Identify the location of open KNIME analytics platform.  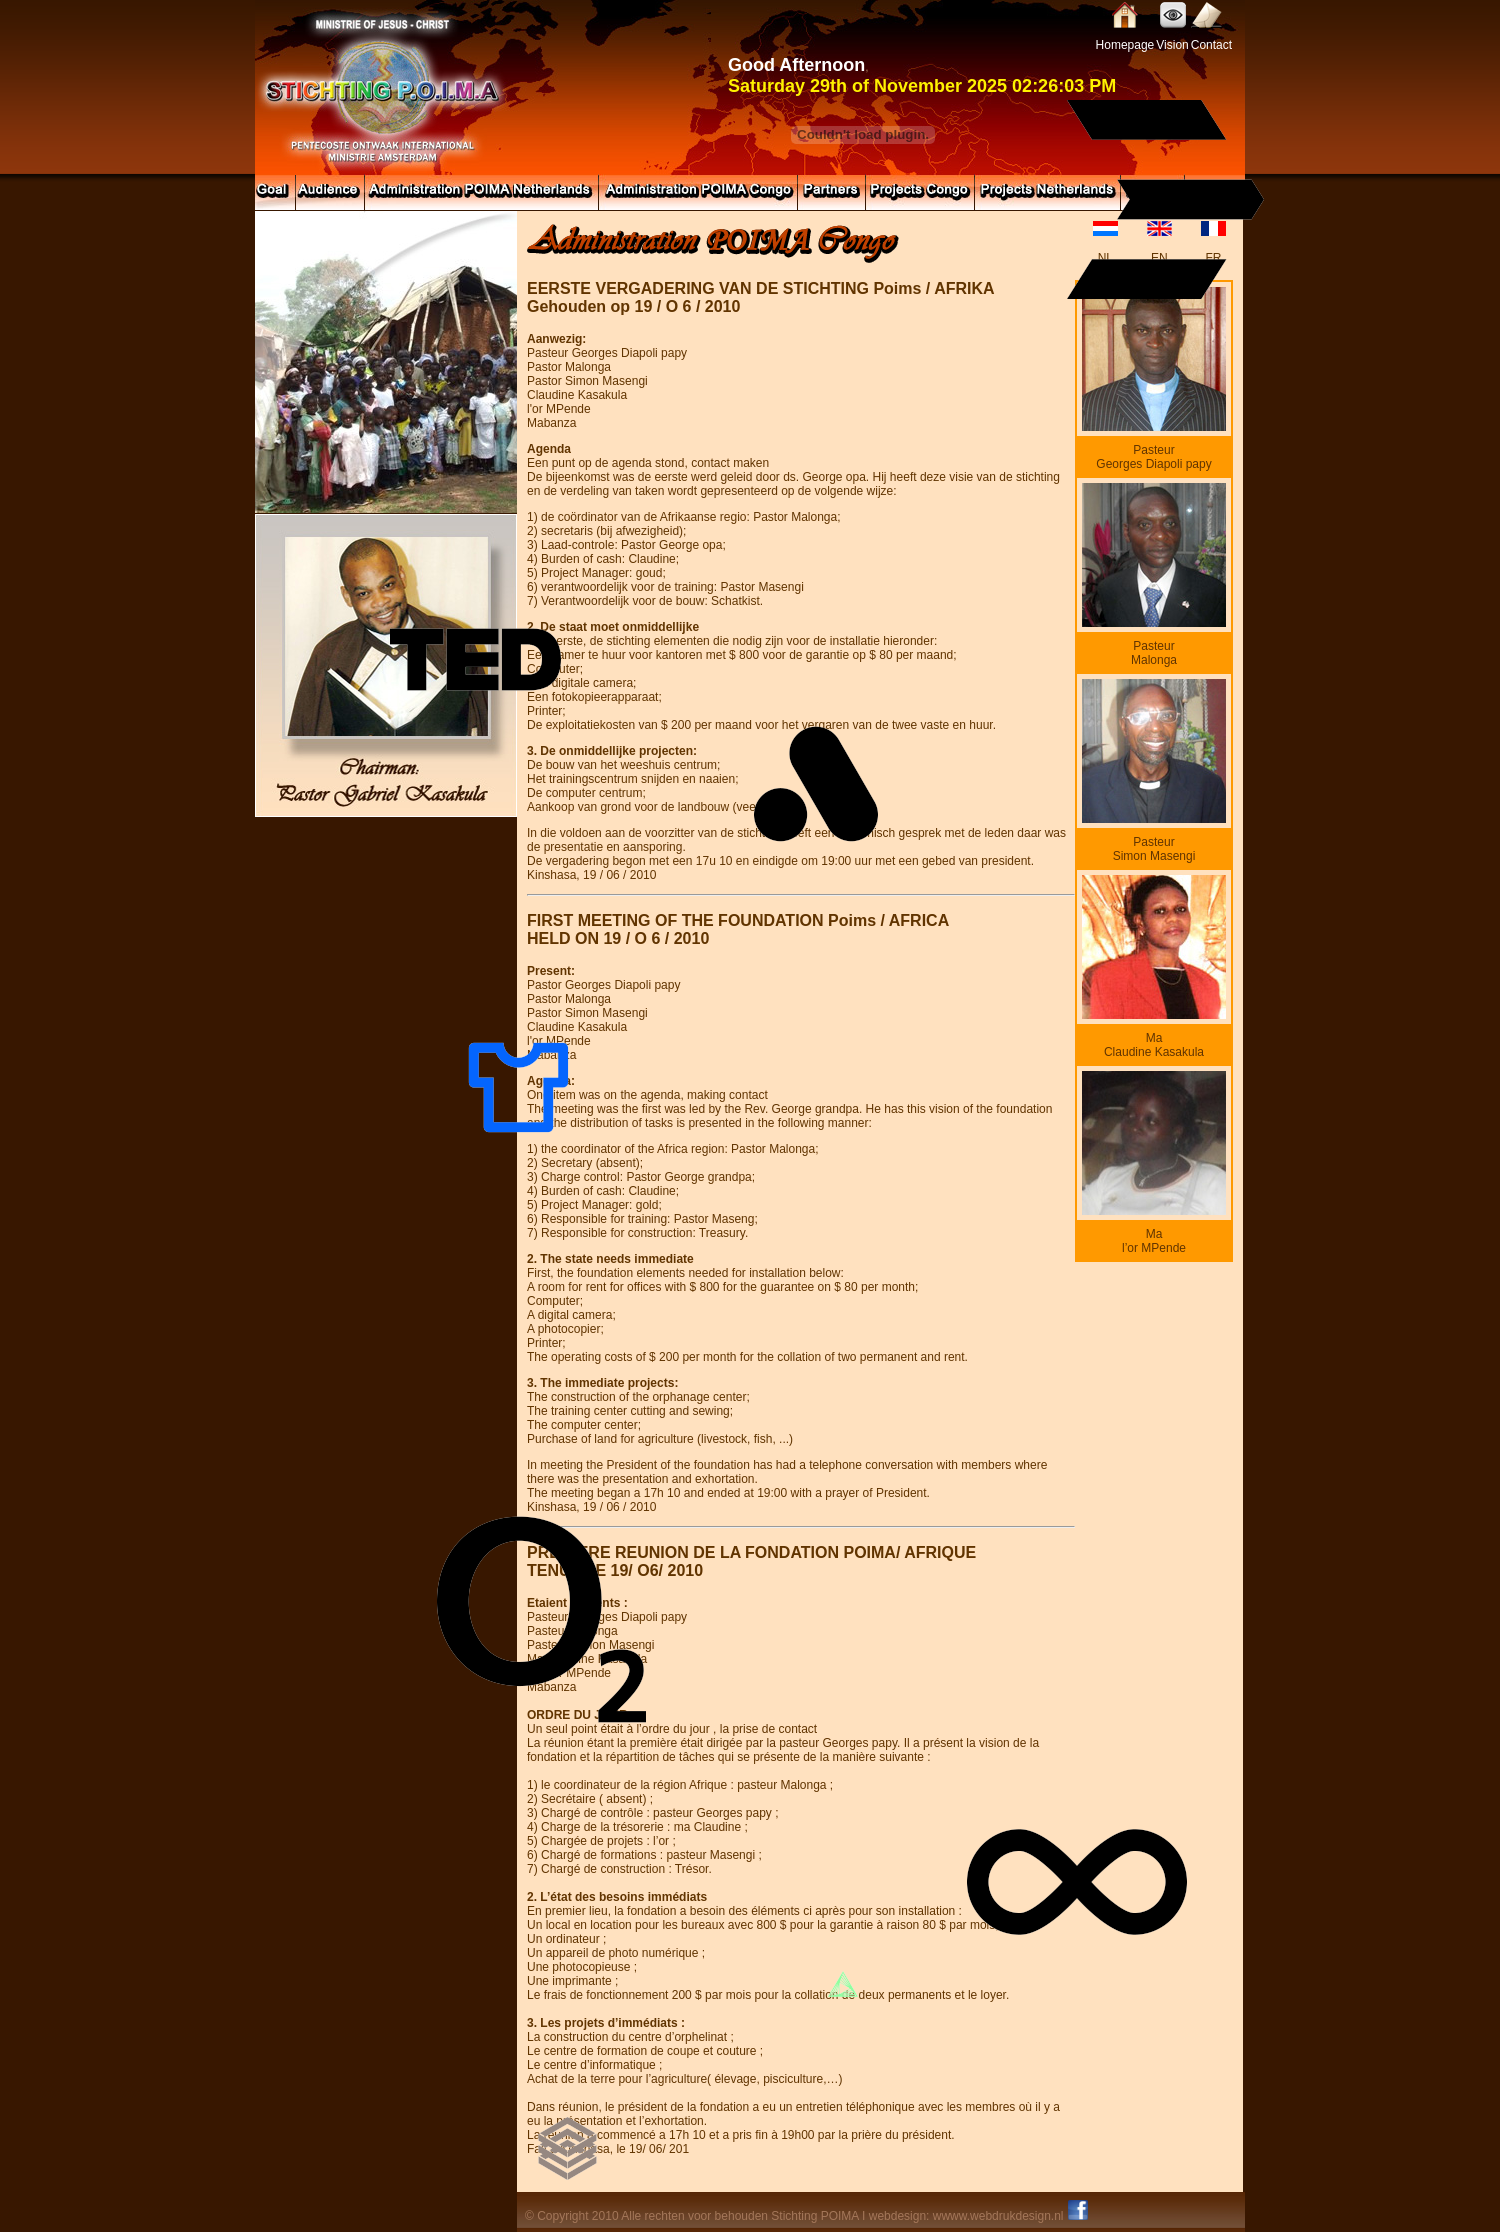
(843, 1984).